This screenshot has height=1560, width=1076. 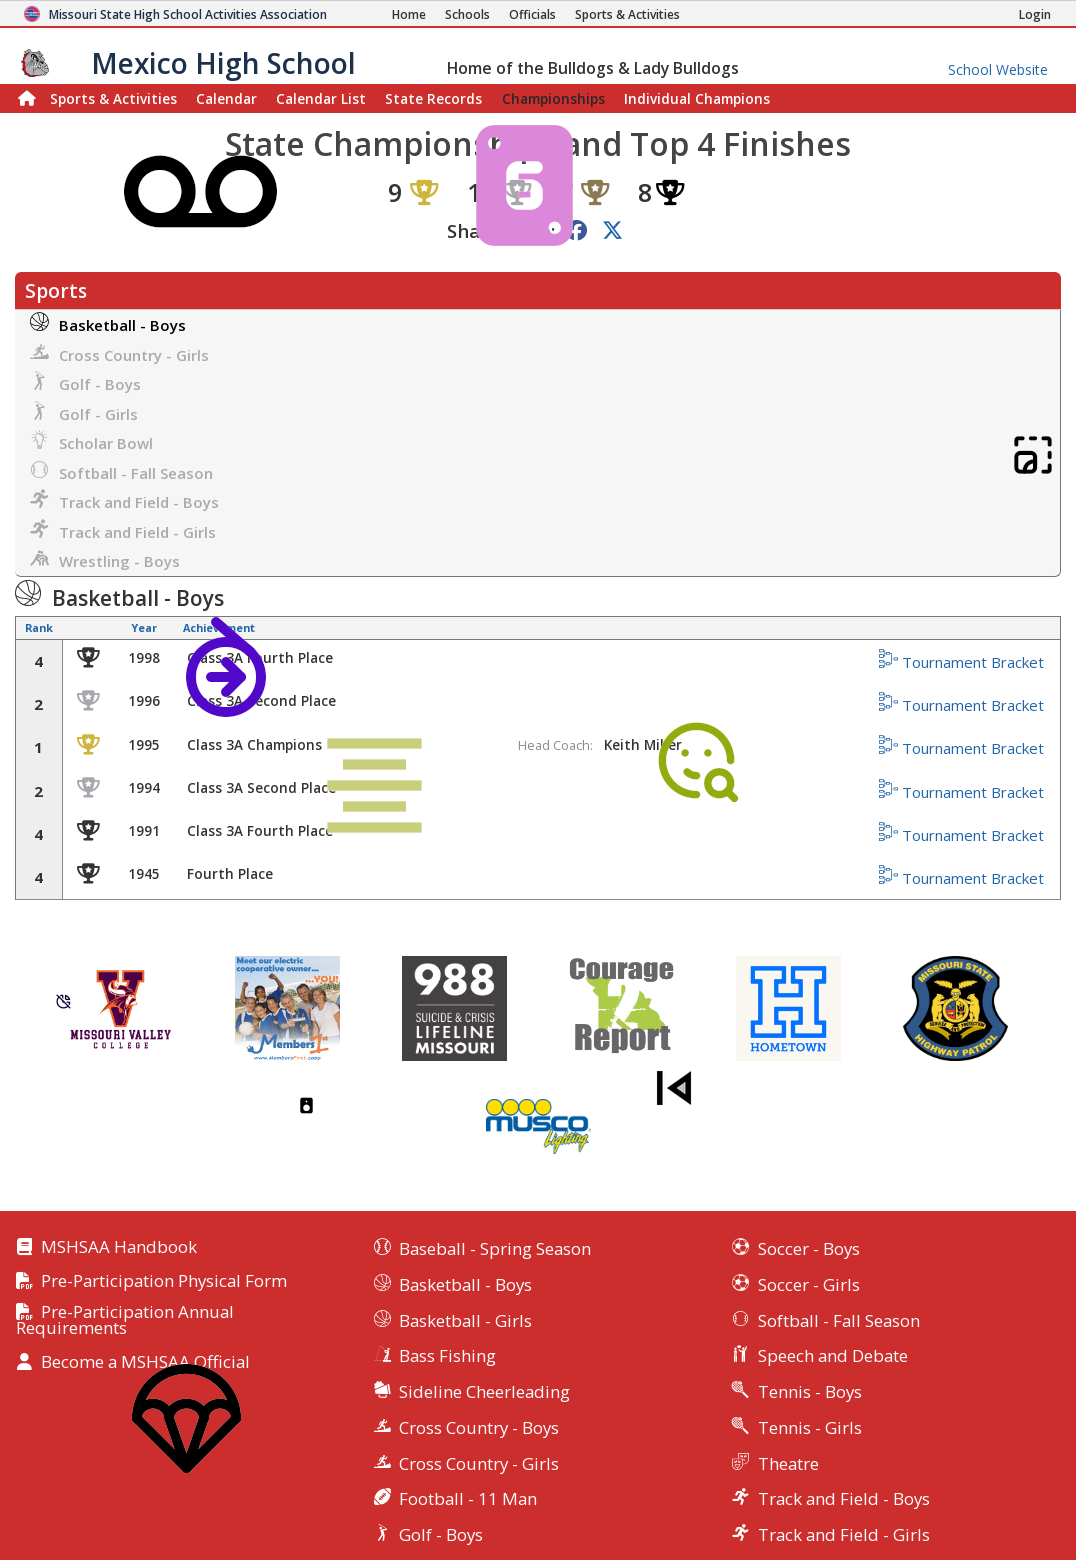 I want to click on disable pie chart visualization, so click(x=63, y=1001).